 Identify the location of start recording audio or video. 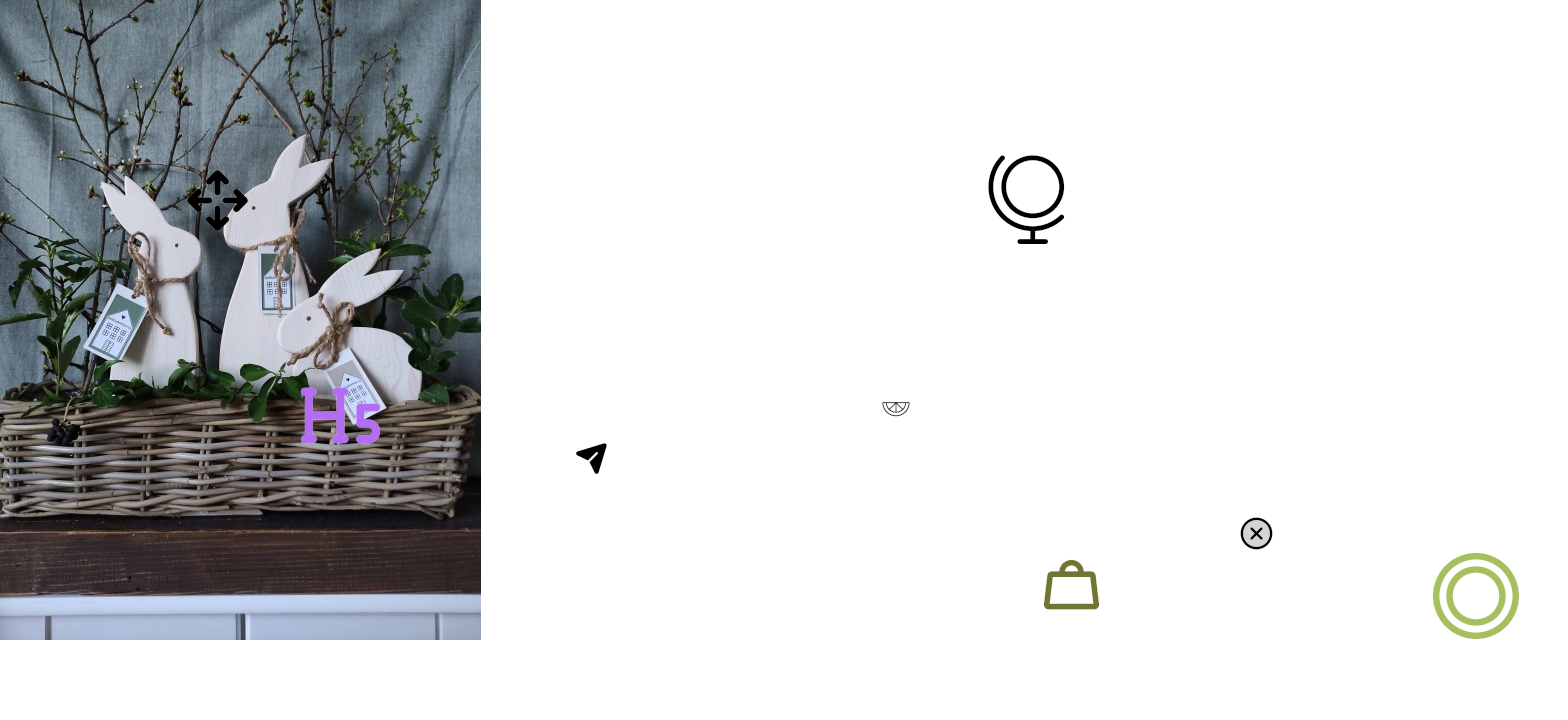
(1476, 596).